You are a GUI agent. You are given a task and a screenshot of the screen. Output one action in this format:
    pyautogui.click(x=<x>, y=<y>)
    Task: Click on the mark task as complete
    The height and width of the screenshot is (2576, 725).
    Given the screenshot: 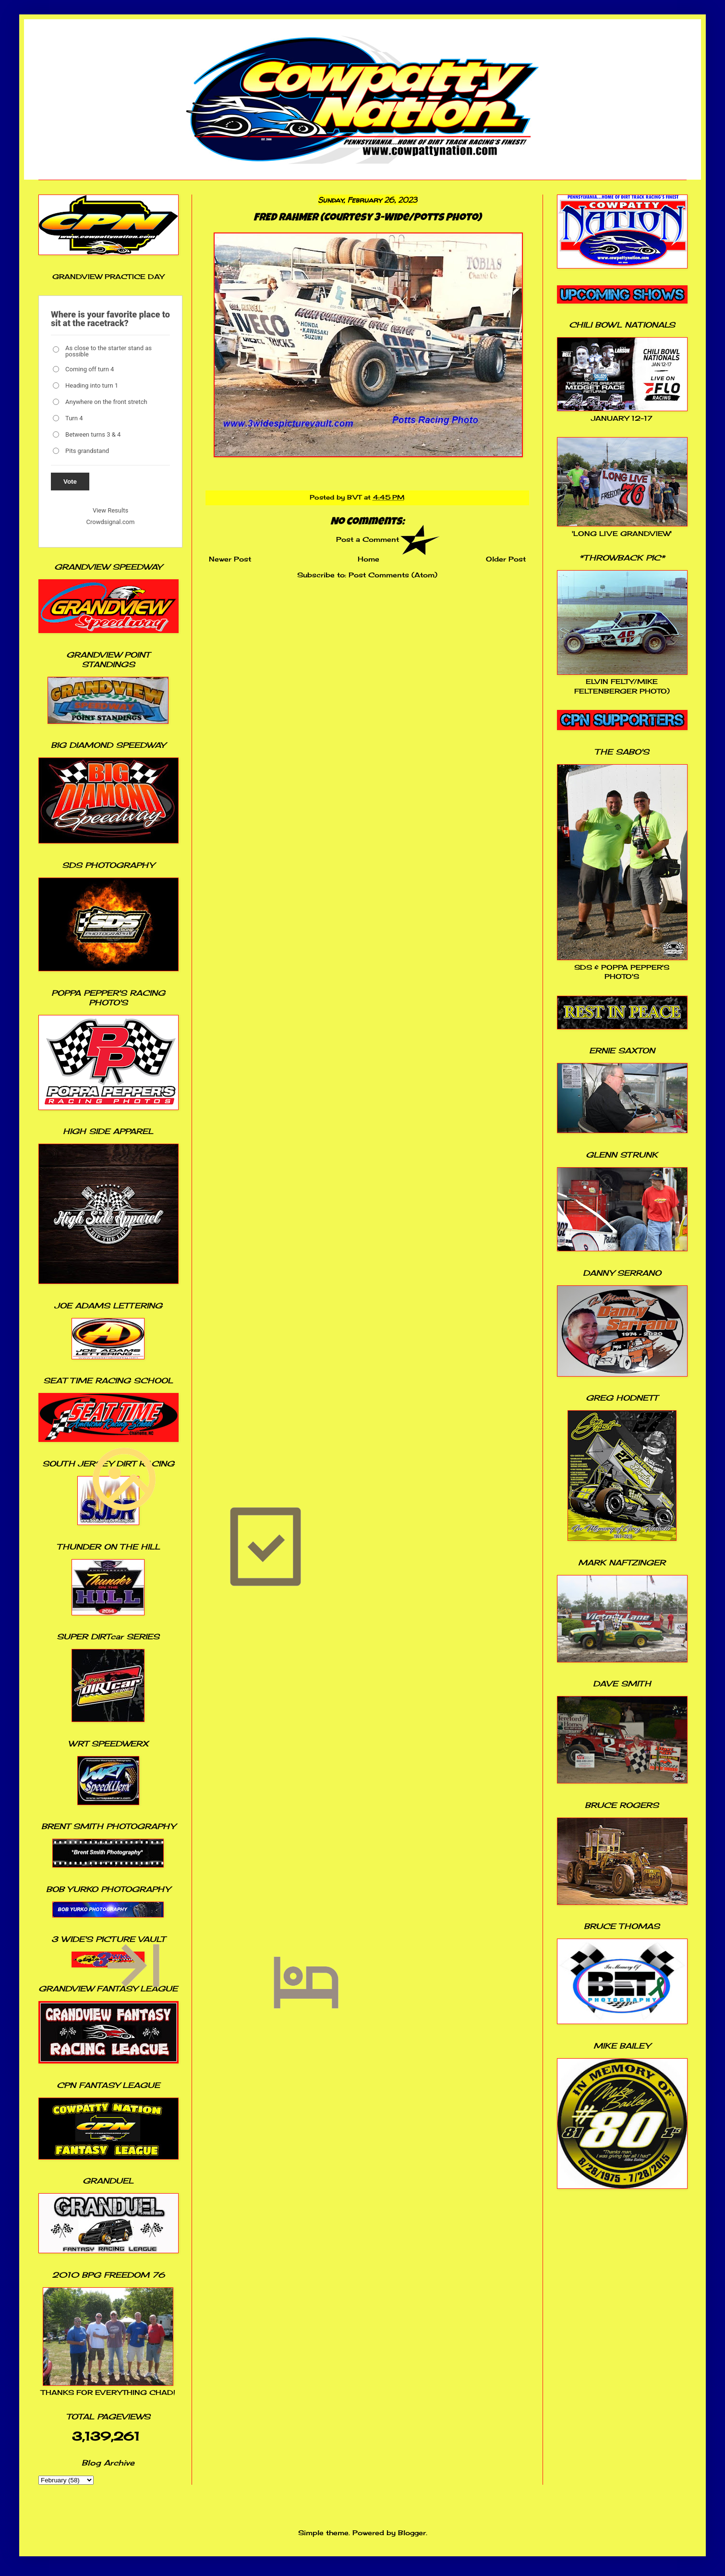 What is the action you would take?
    pyautogui.click(x=266, y=1547)
    